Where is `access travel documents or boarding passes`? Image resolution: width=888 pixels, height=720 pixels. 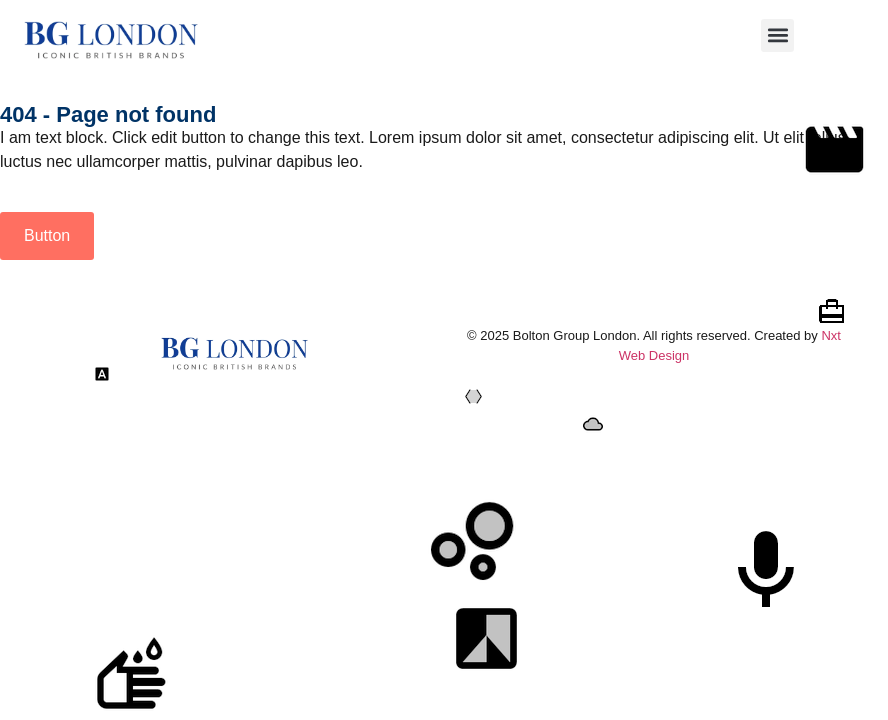
access travel documents or boarding passes is located at coordinates (832, 312).